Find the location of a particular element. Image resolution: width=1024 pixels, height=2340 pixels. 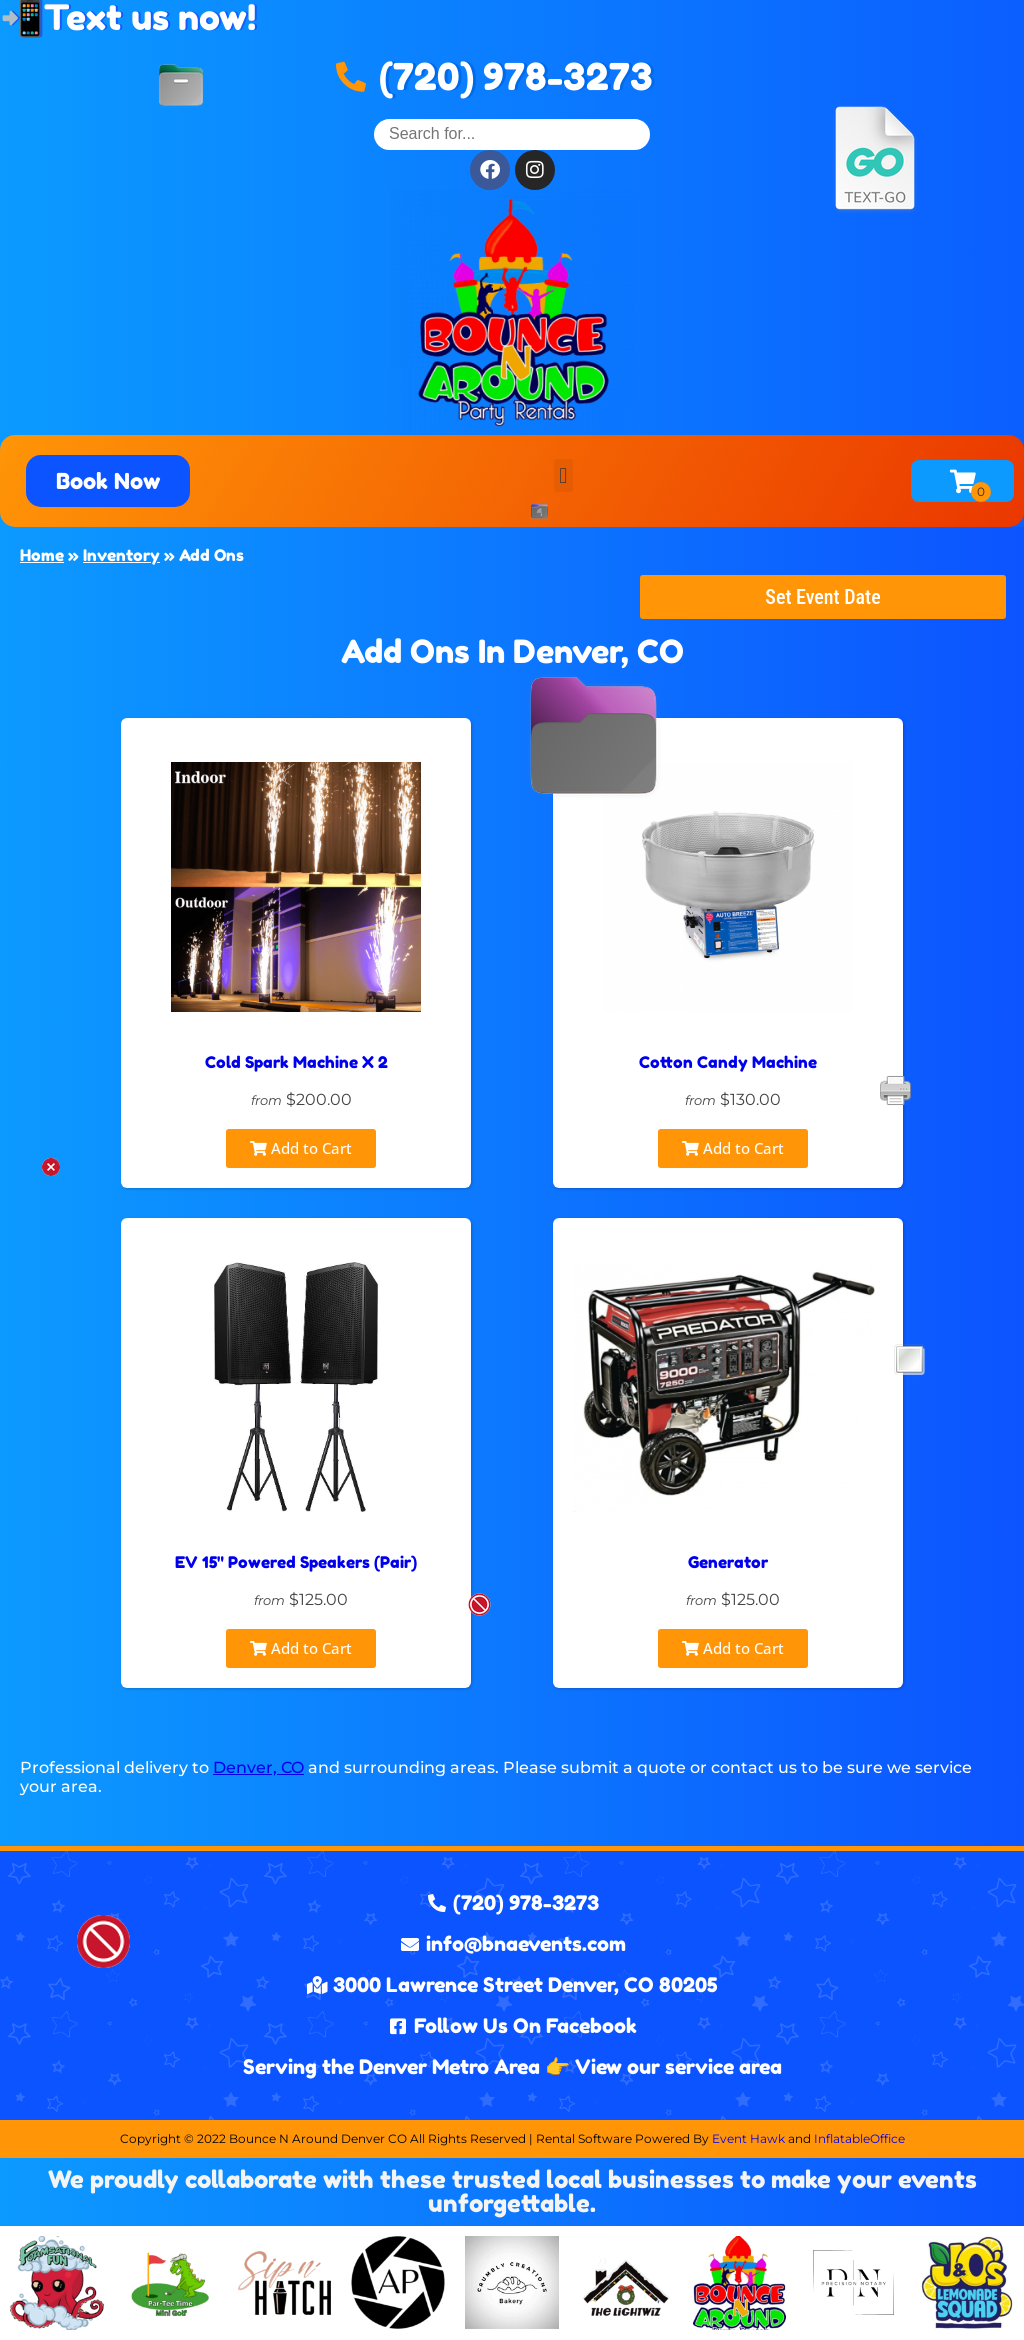

an open folder in the file system is located at coordinates (593, 735).